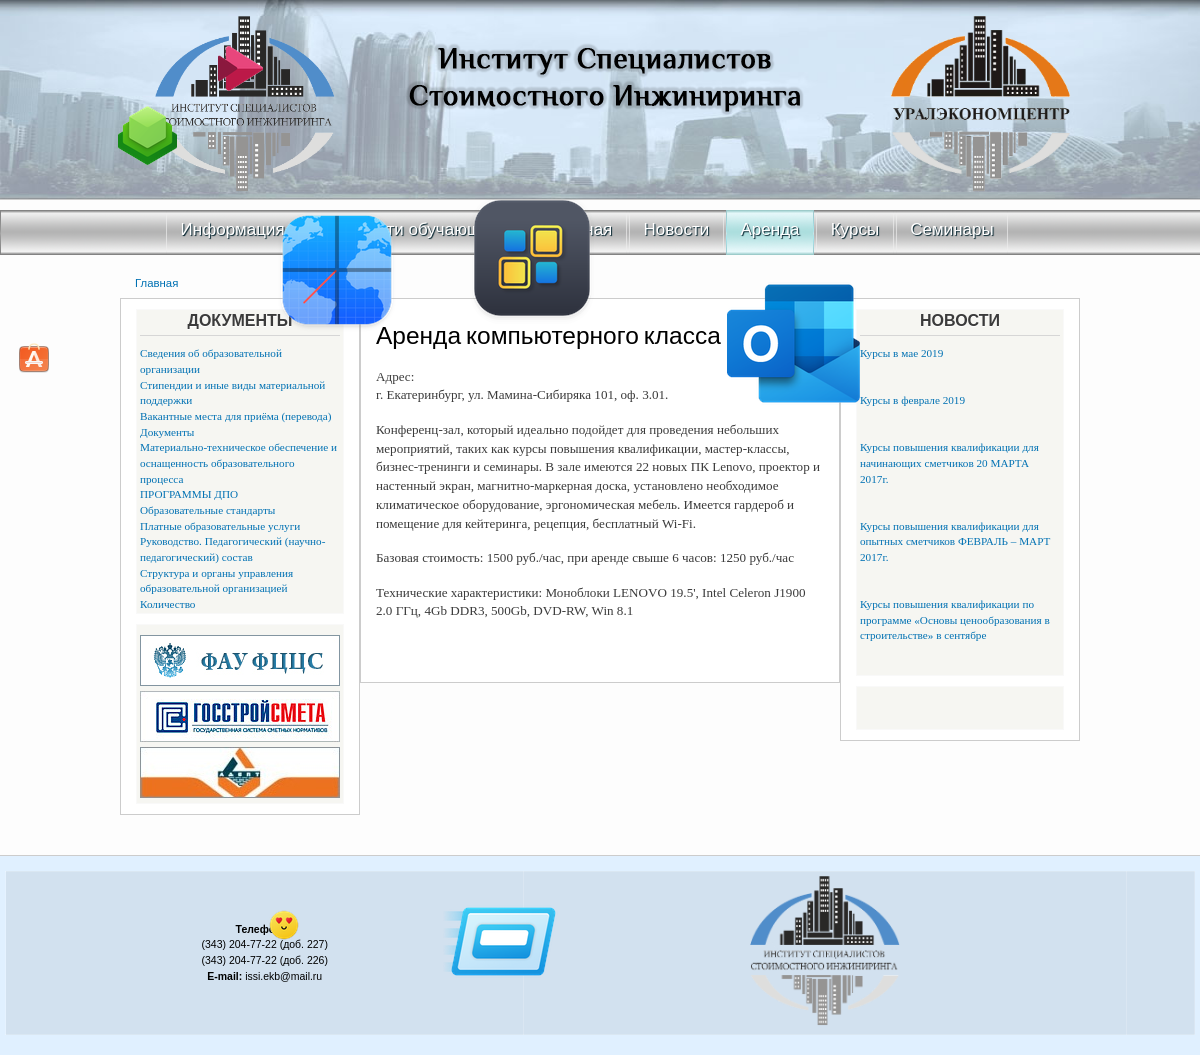  What do you see at coordinates (337, 270) in the screenshot?
I see `open nmap network scanning application` at bounding box center [337, 270].